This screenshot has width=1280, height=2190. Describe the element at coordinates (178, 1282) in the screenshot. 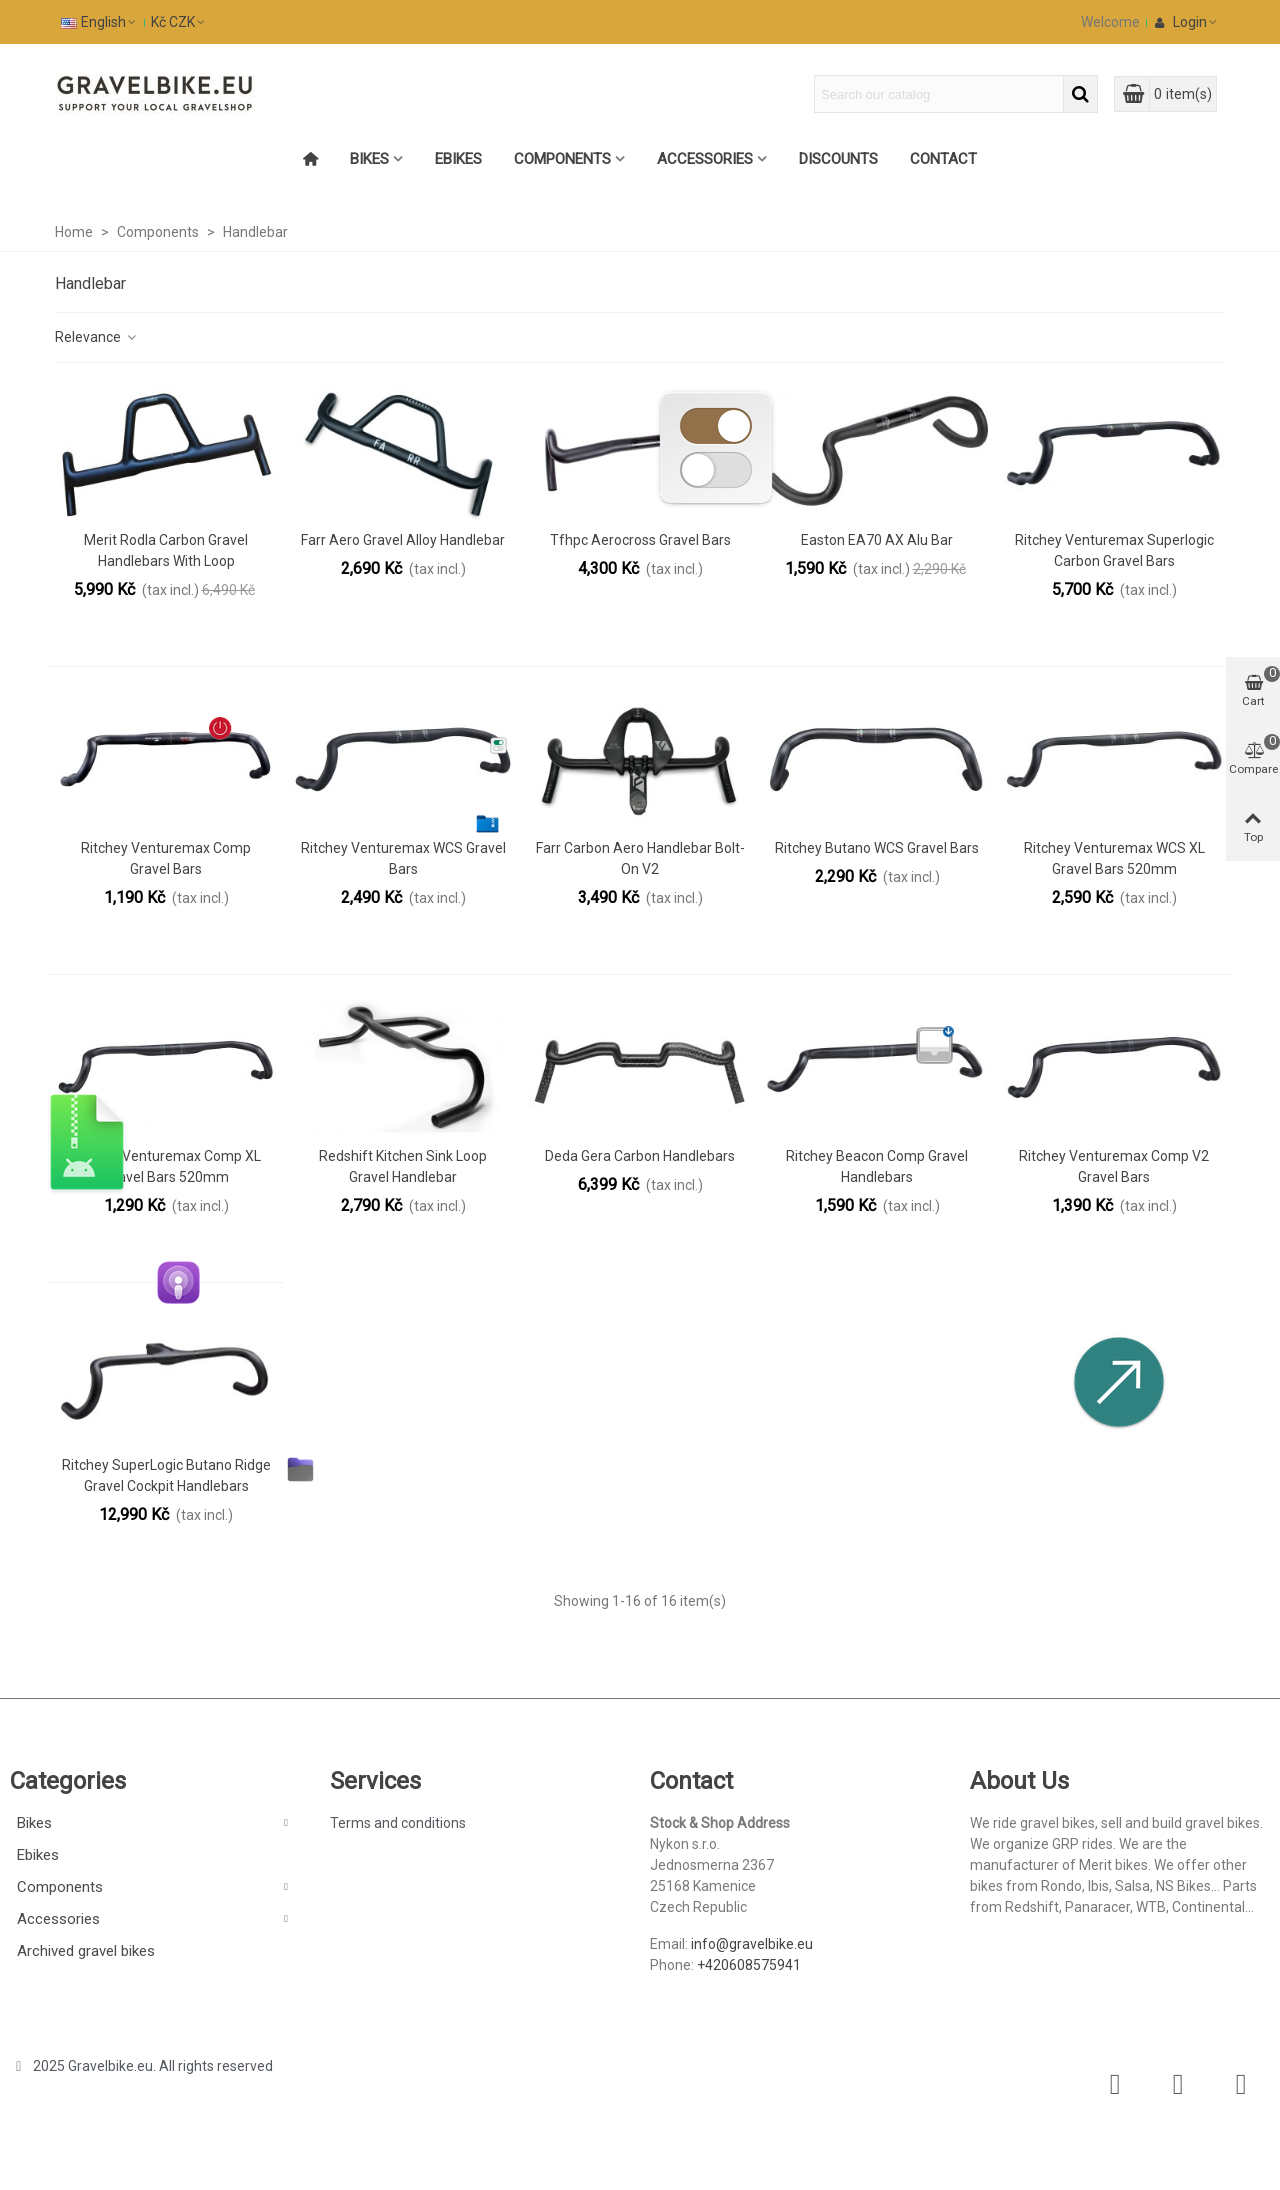

I see `open the apple podcasts app` at that location.